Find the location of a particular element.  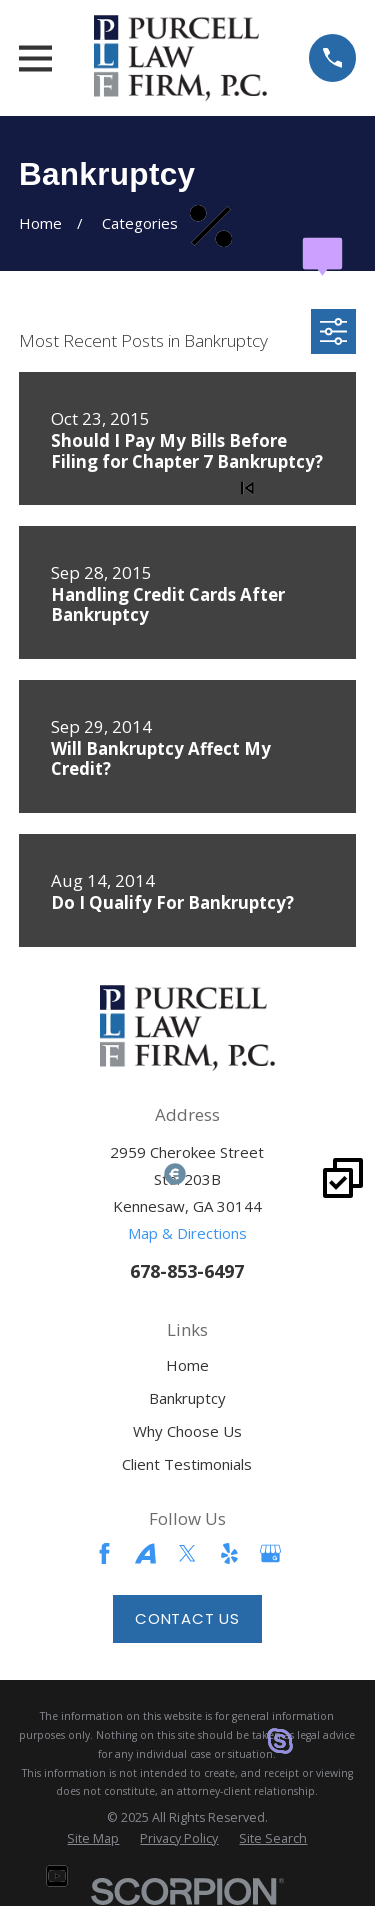

open chat or messaging is located at coordinates (322, 255).